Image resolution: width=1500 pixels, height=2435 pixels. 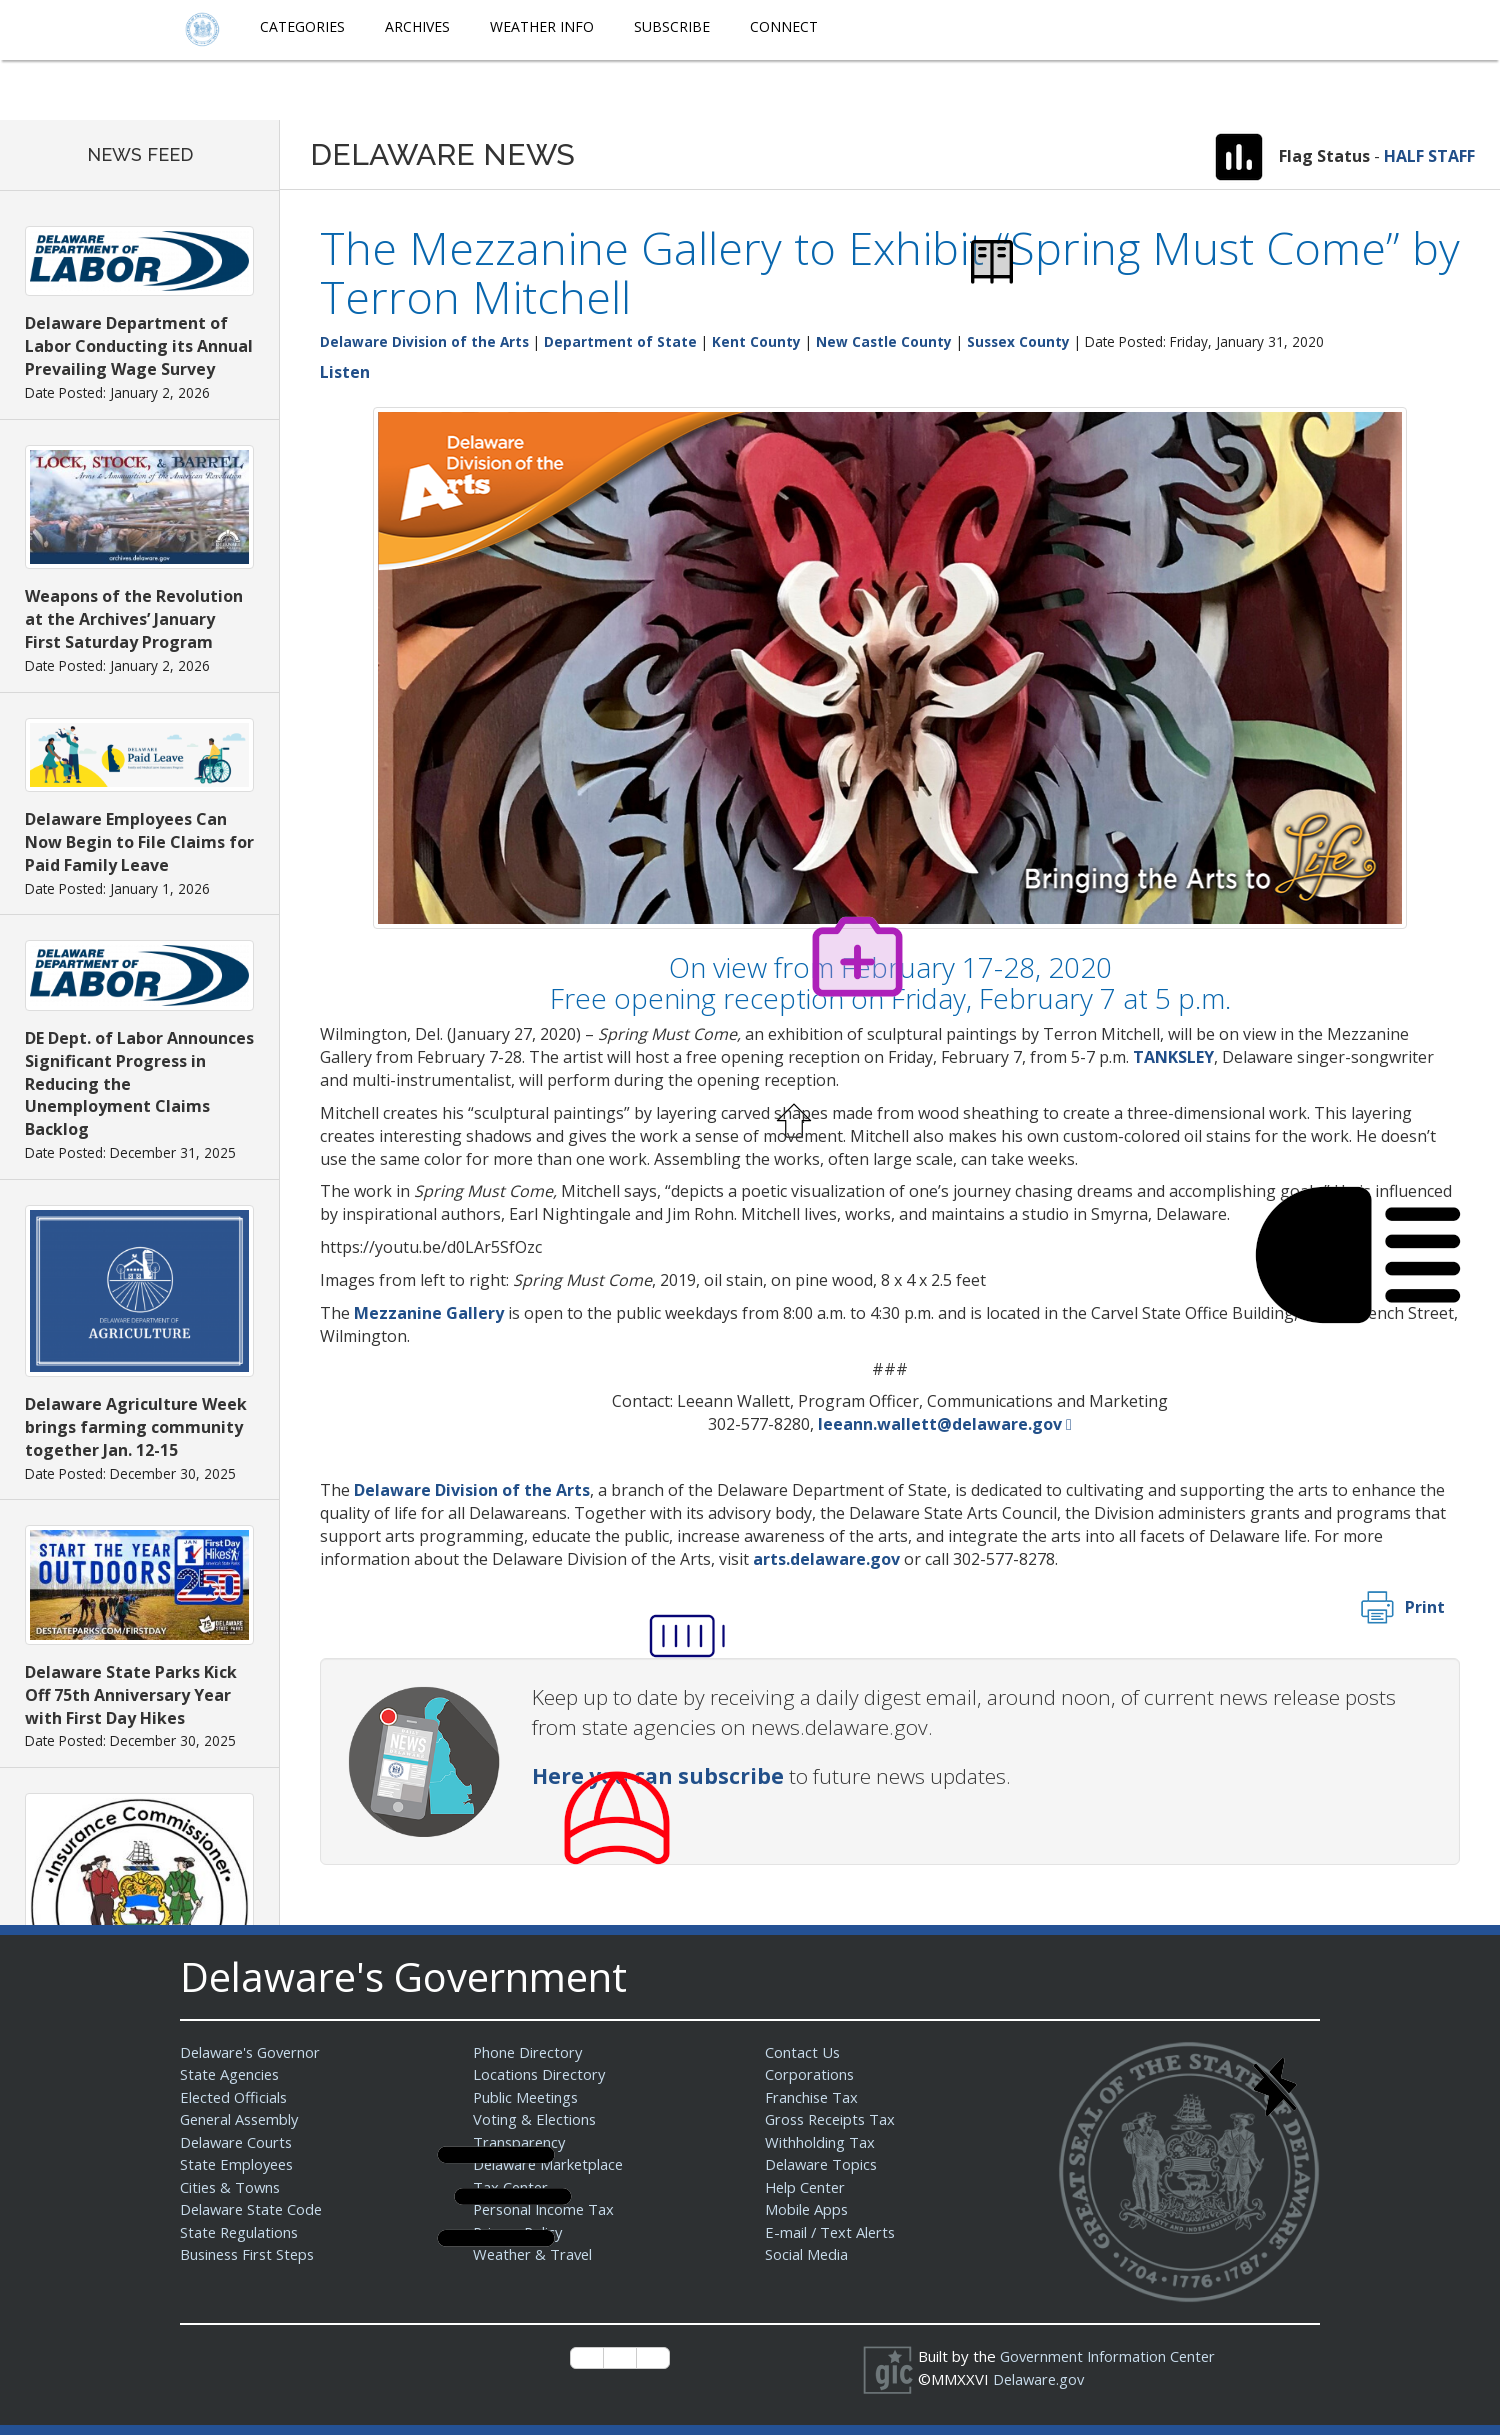 What do you see at coordinates (617, 1824) in the screenshot?
I see `browse hats or headwear category` at bounding box center [617, 1824].